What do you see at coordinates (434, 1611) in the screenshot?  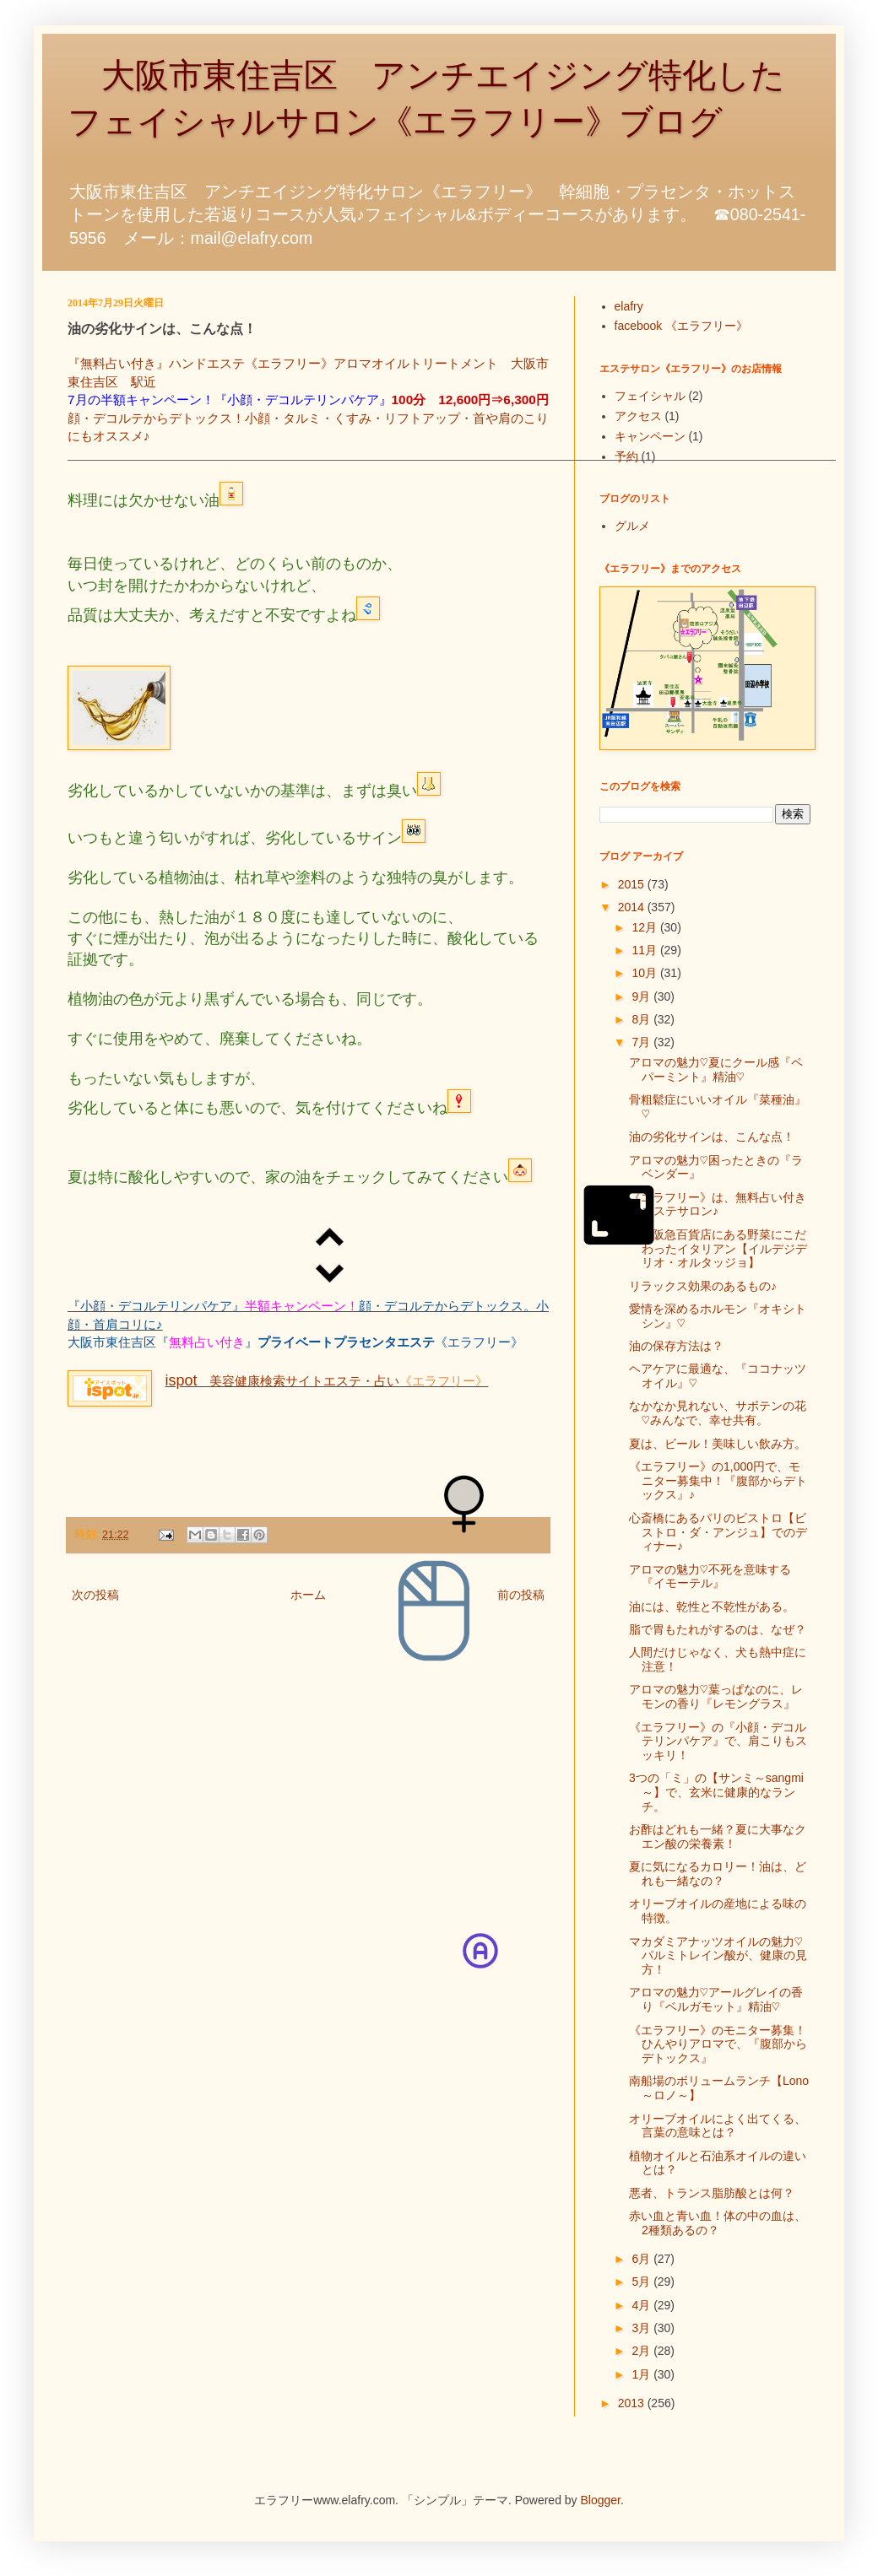 I see `indicates left mouse button click action` at bounding box center [434, 1611].